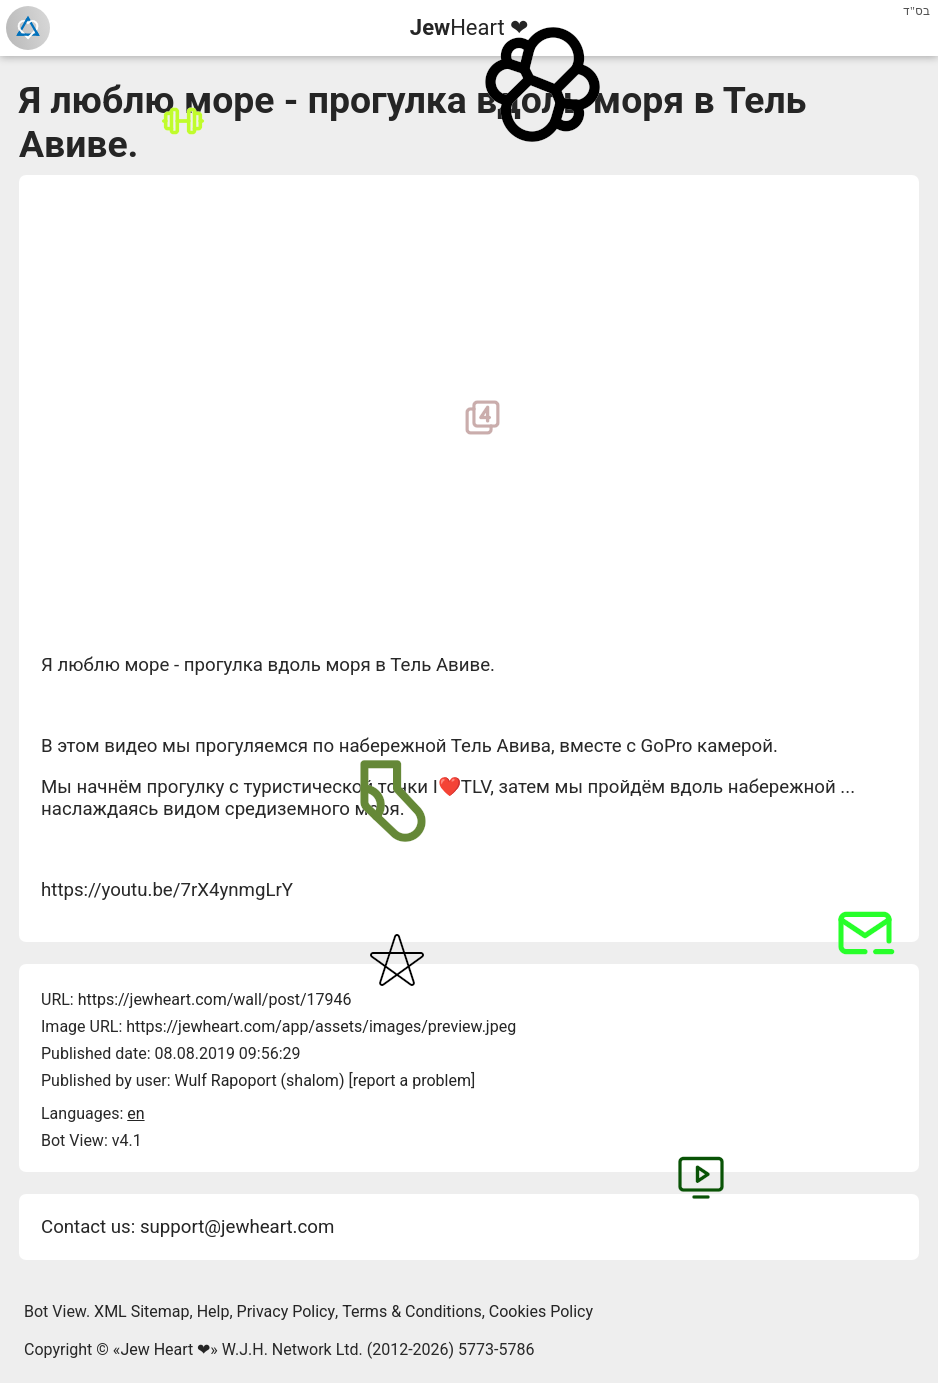 The height and width of the screenshot is (1383, 938). What do you see at coordinates (482, 417) in the screenshot?
I see `view item 4 in a collection or series` at bounding box center [482, 417].